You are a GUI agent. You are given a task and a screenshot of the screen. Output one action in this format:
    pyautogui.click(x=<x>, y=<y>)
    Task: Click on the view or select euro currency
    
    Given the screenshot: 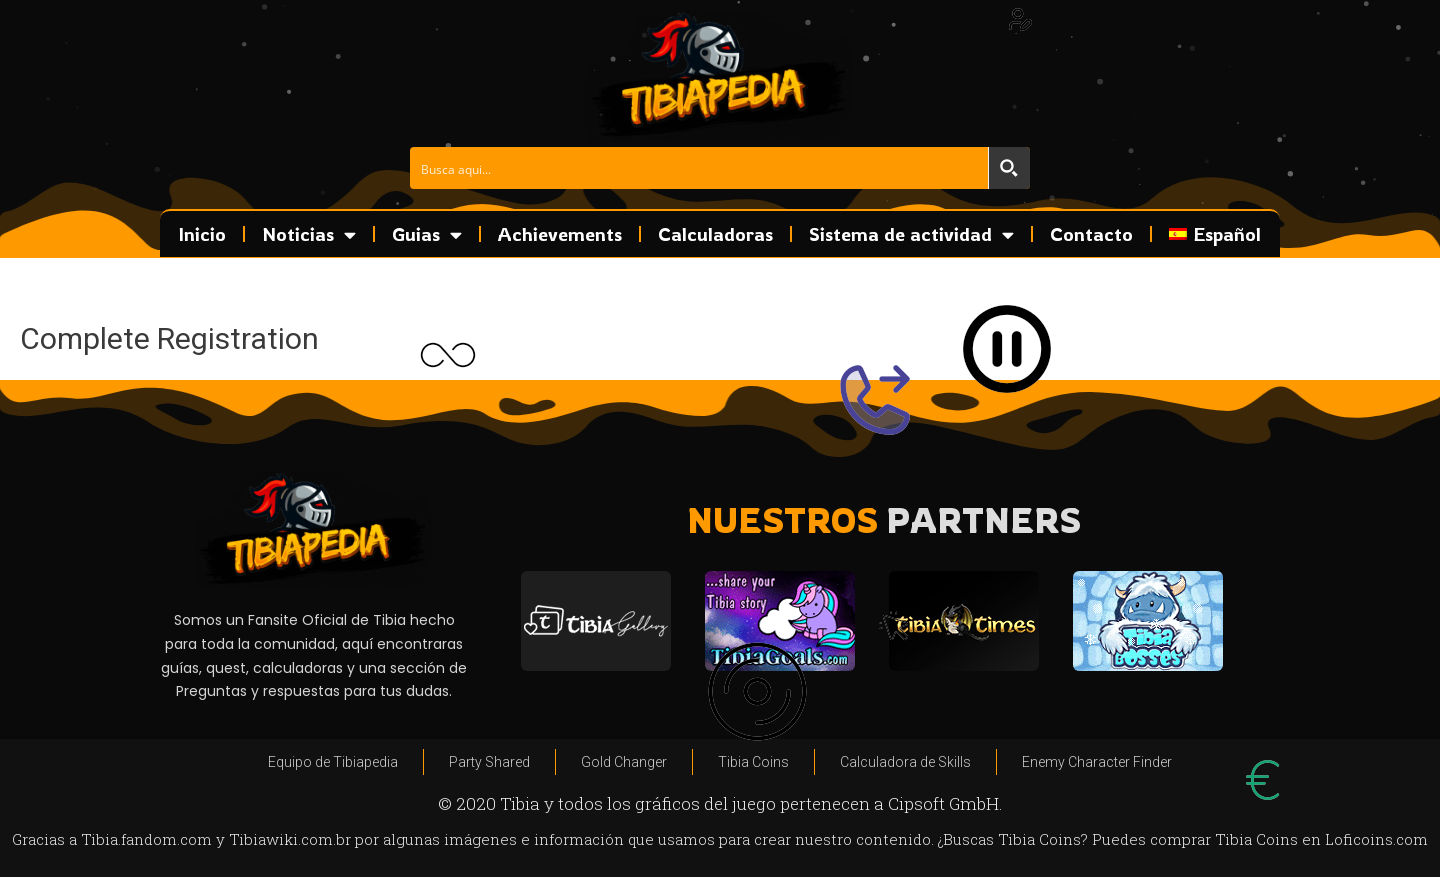 What is the action you would take?
    pyautogui.click(x=1266, y=780)
    